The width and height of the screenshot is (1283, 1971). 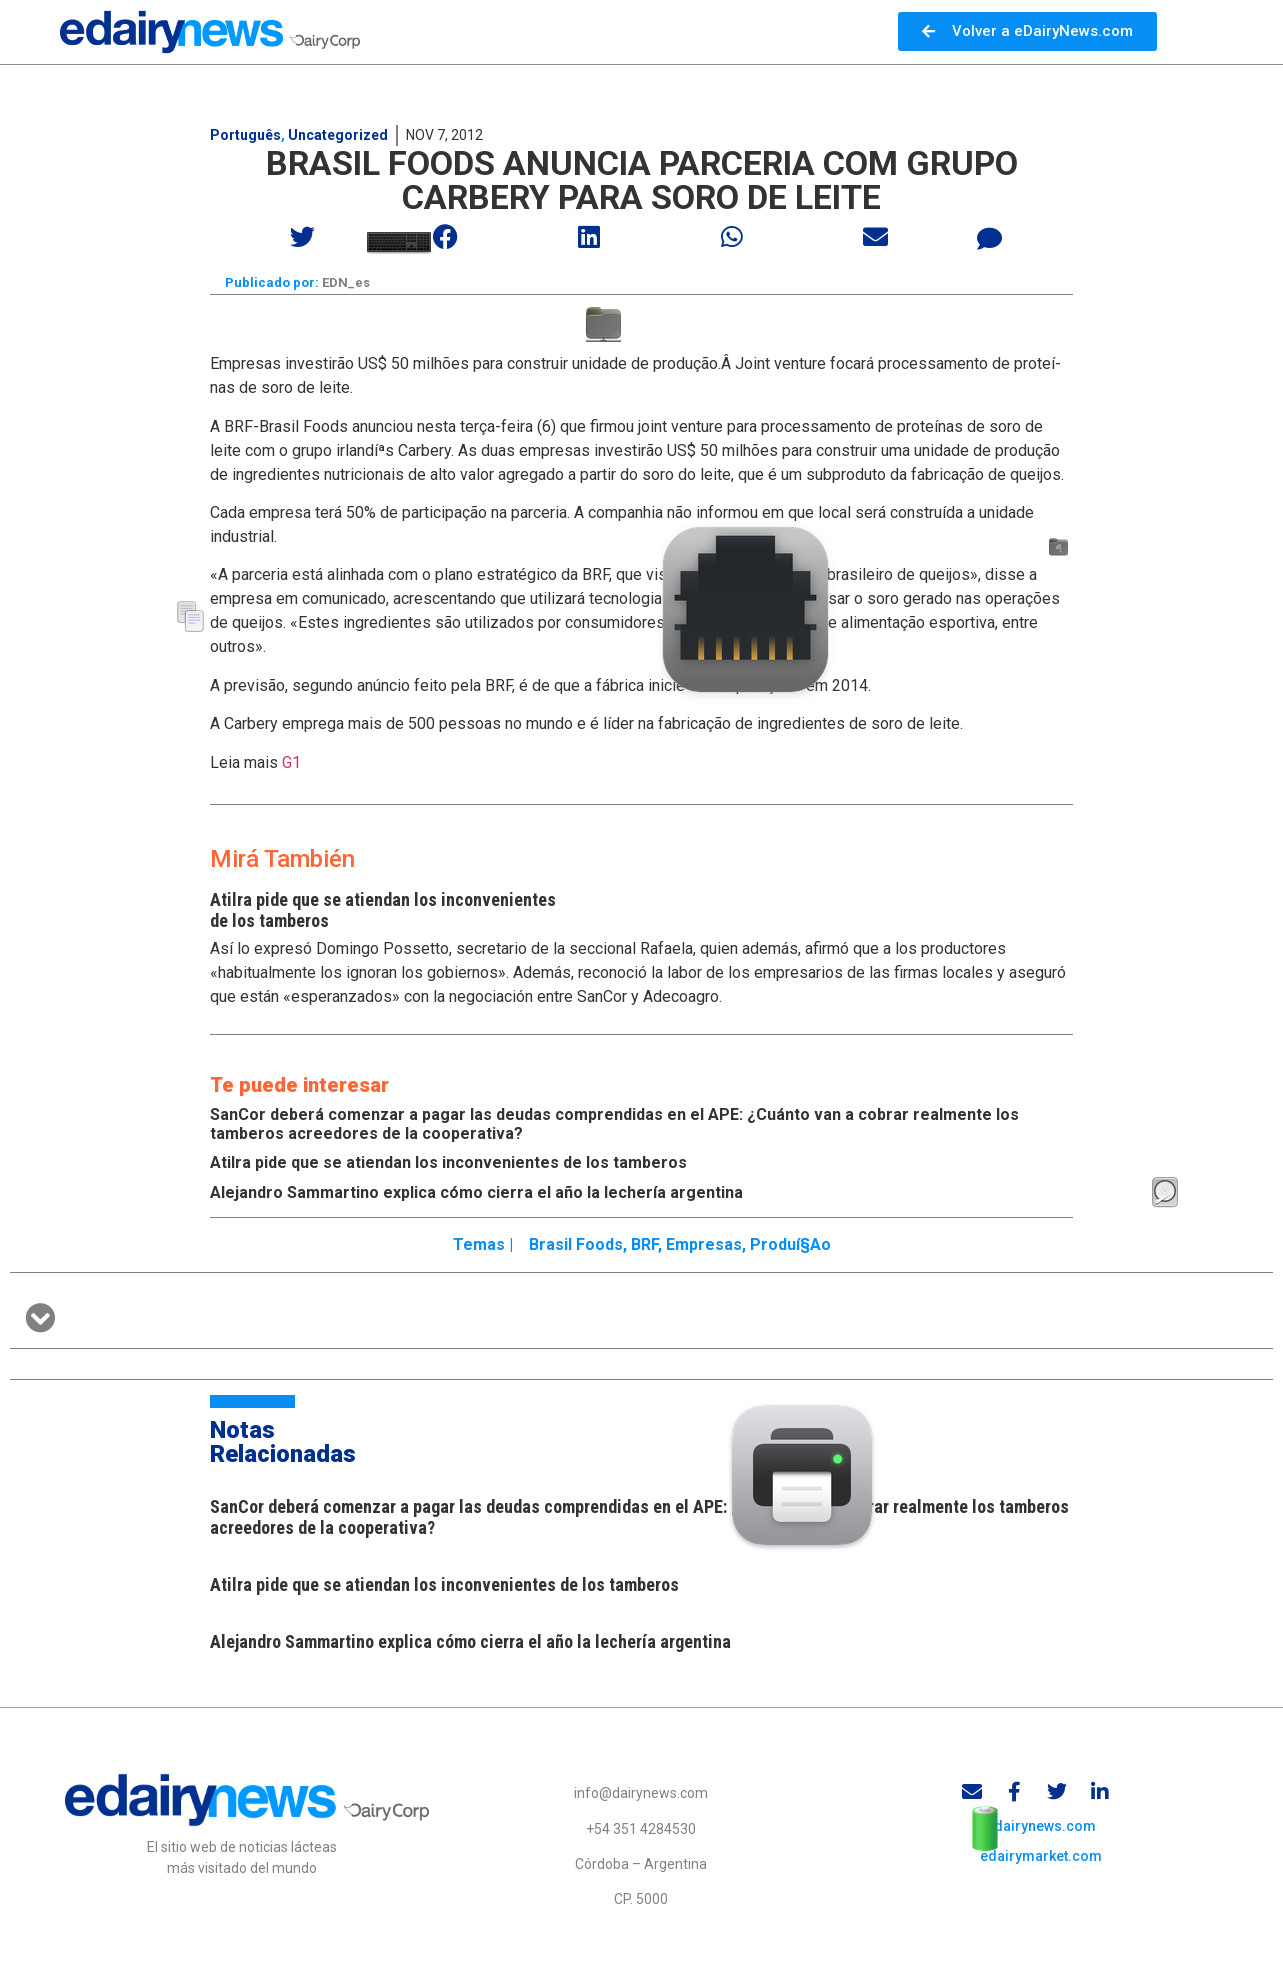 I want to click on indicates an RJ11 telephone/DSL network port, so click(x=745, y=609).